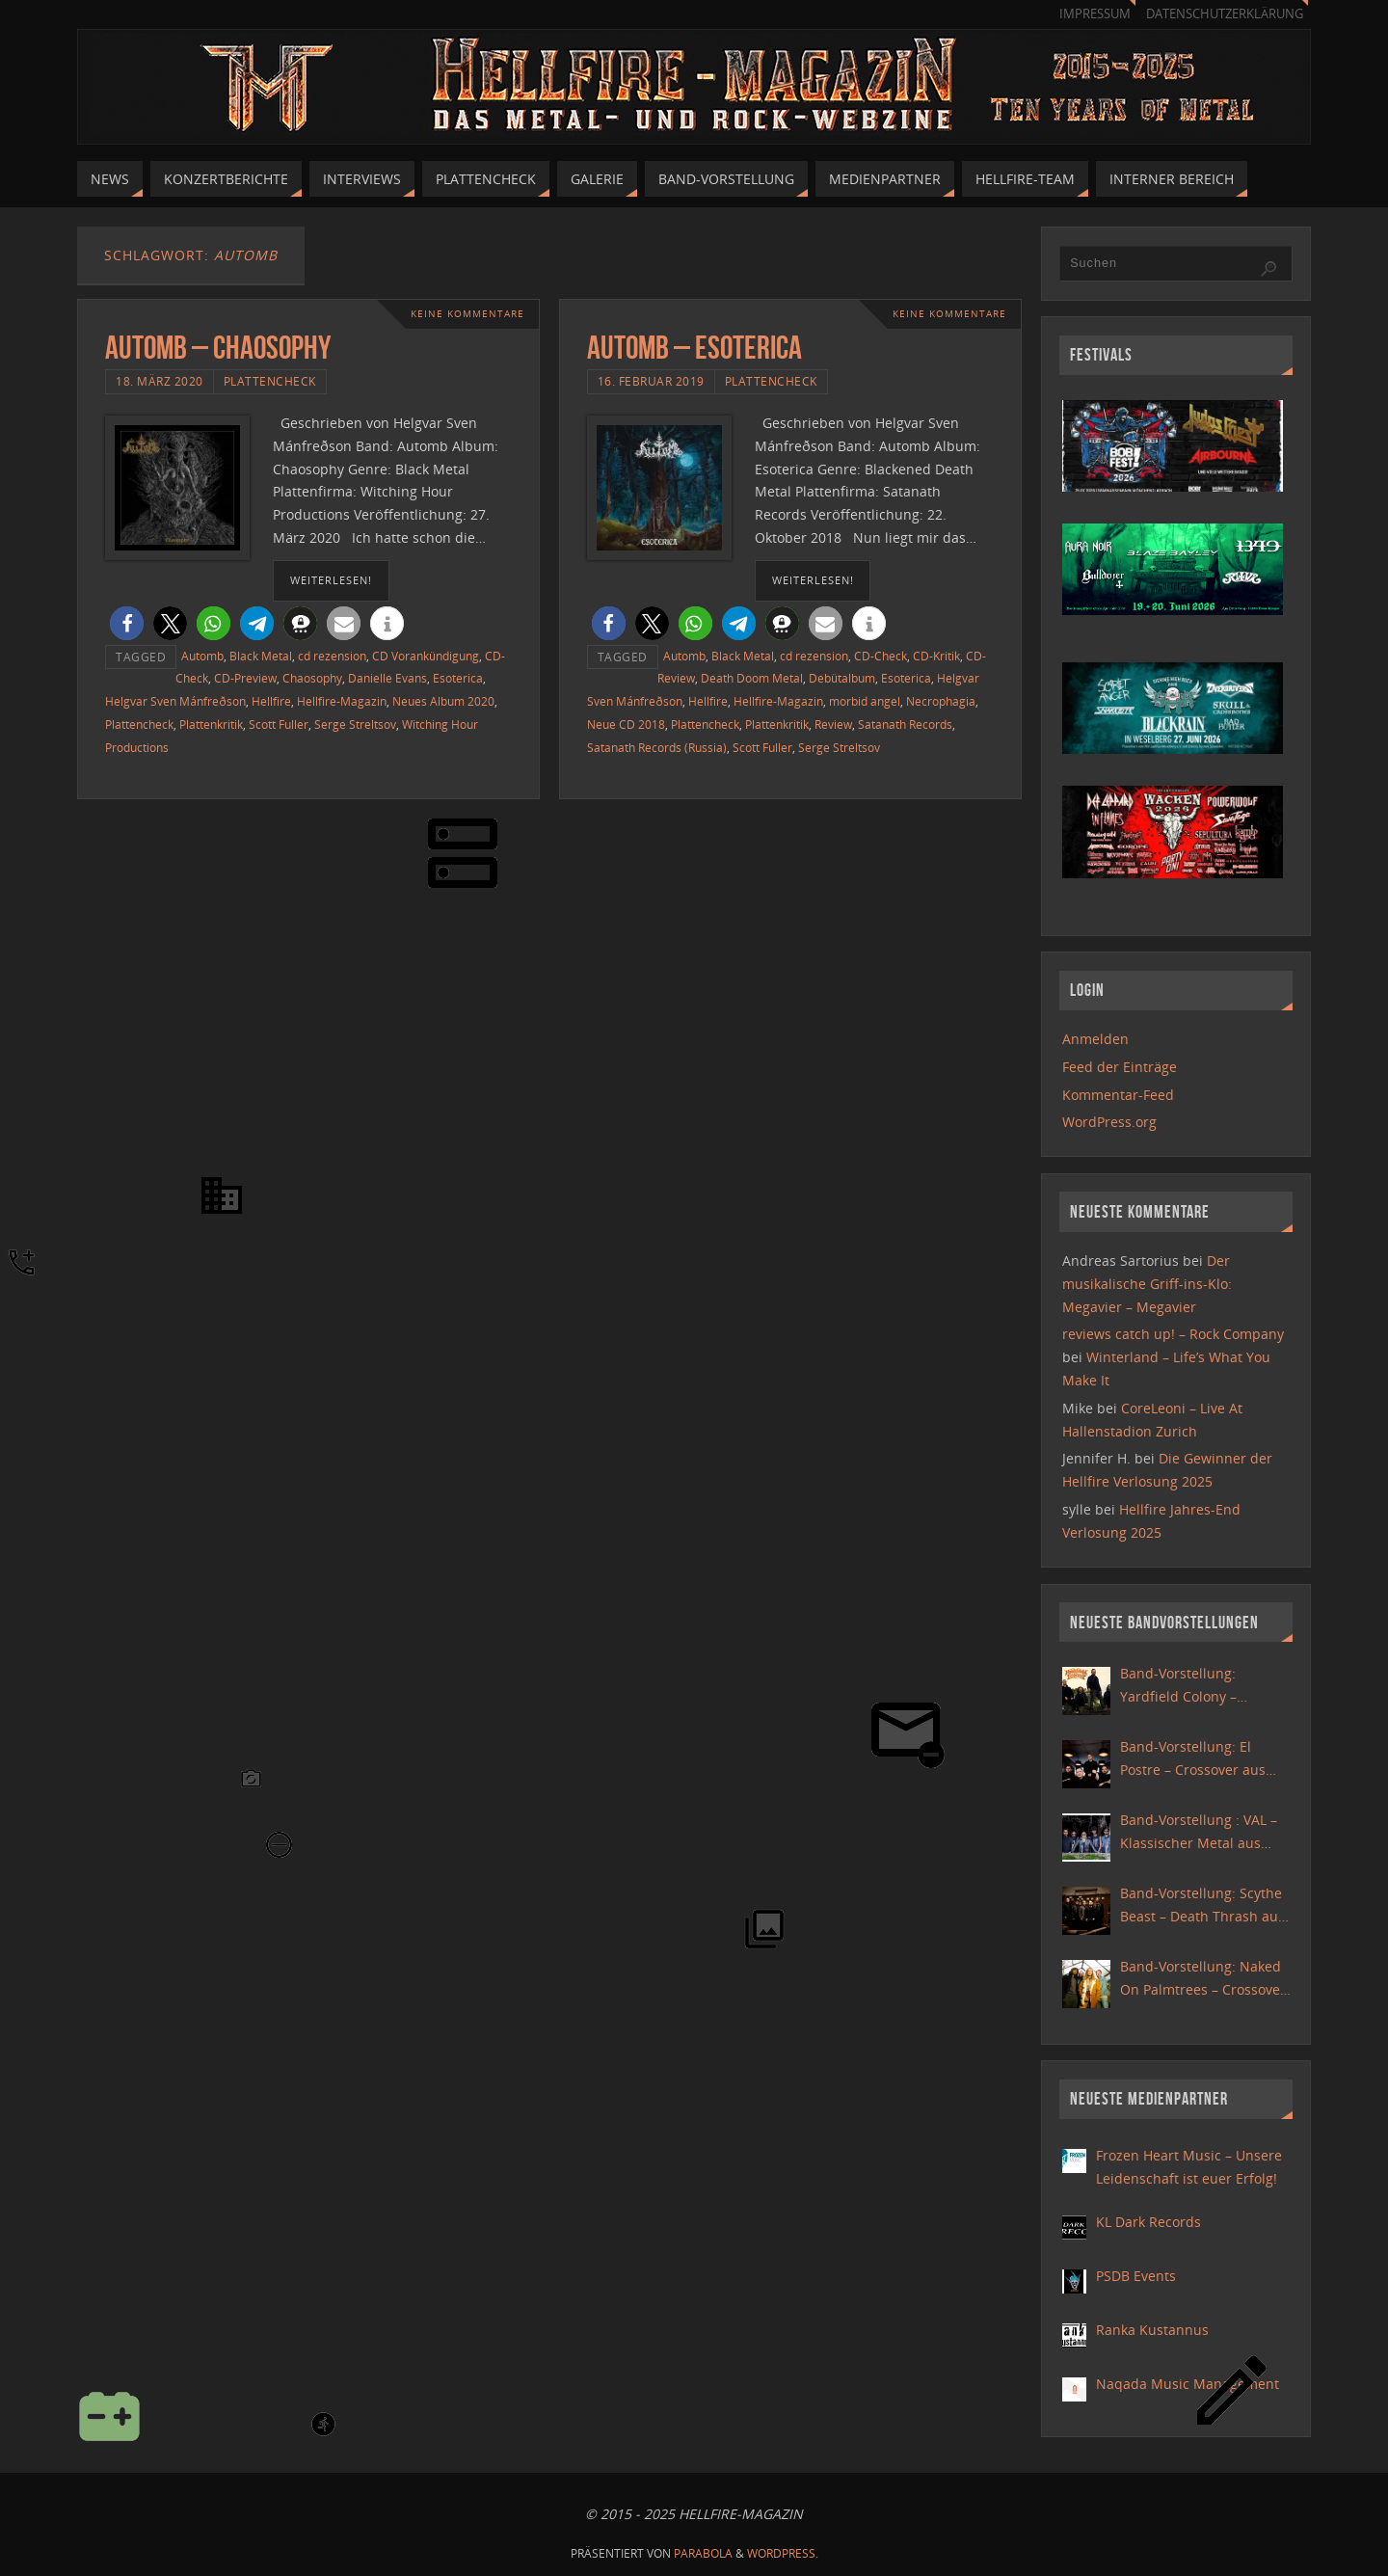  I want to click on unsubscribe from email list, so click(906, 1737).